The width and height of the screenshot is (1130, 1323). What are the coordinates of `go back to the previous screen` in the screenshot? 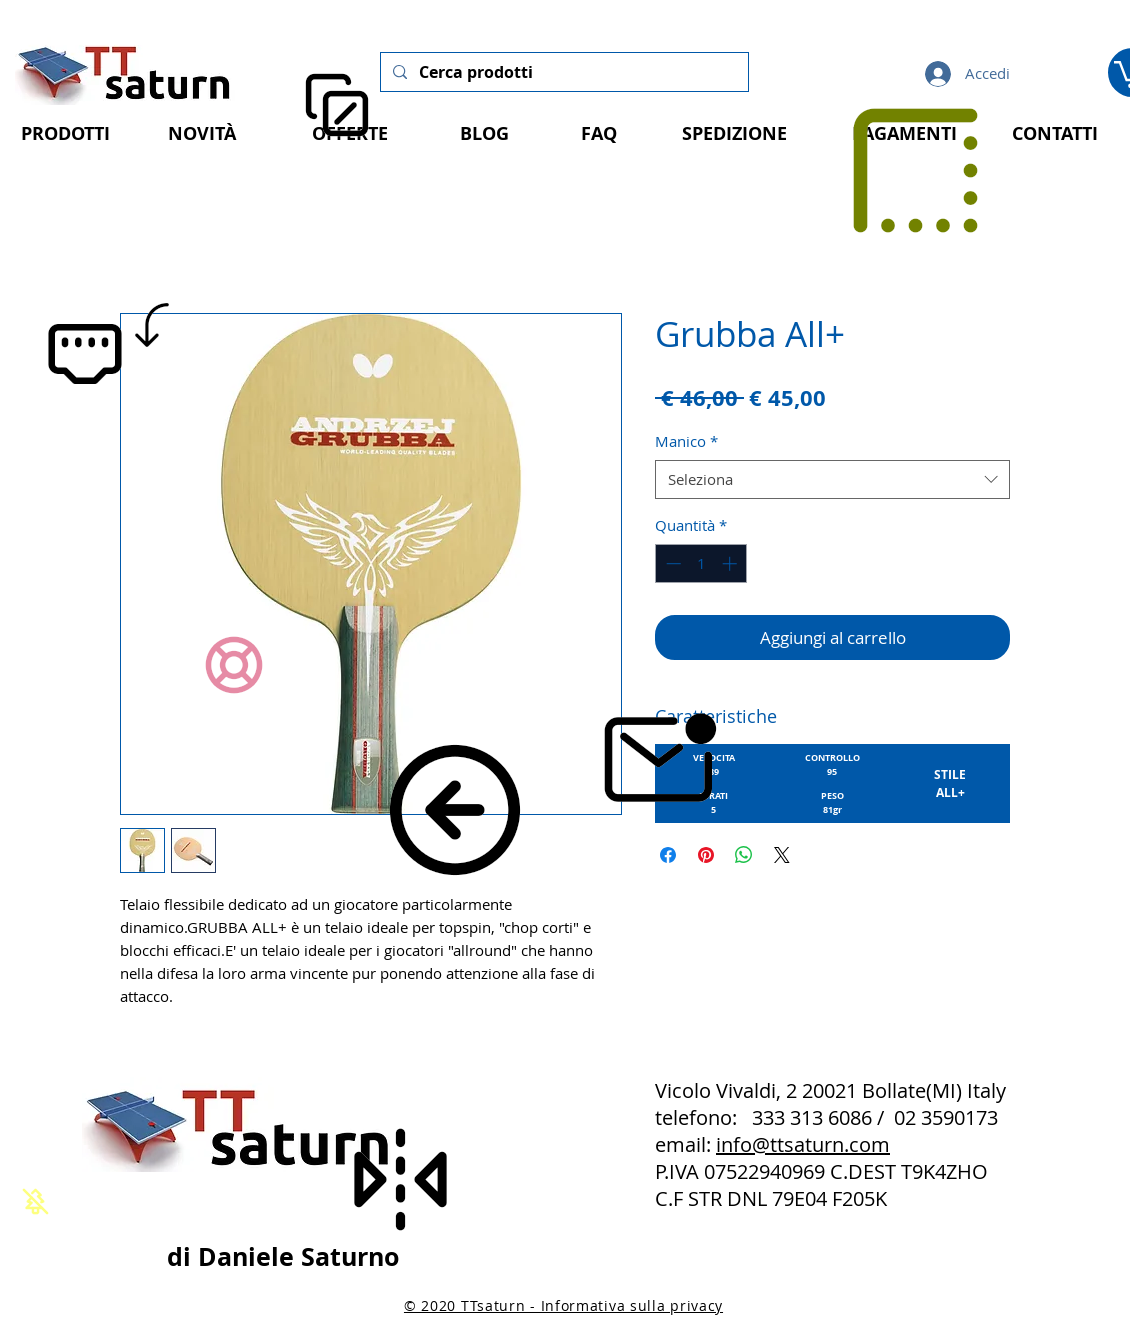 It's located at (455, 810).